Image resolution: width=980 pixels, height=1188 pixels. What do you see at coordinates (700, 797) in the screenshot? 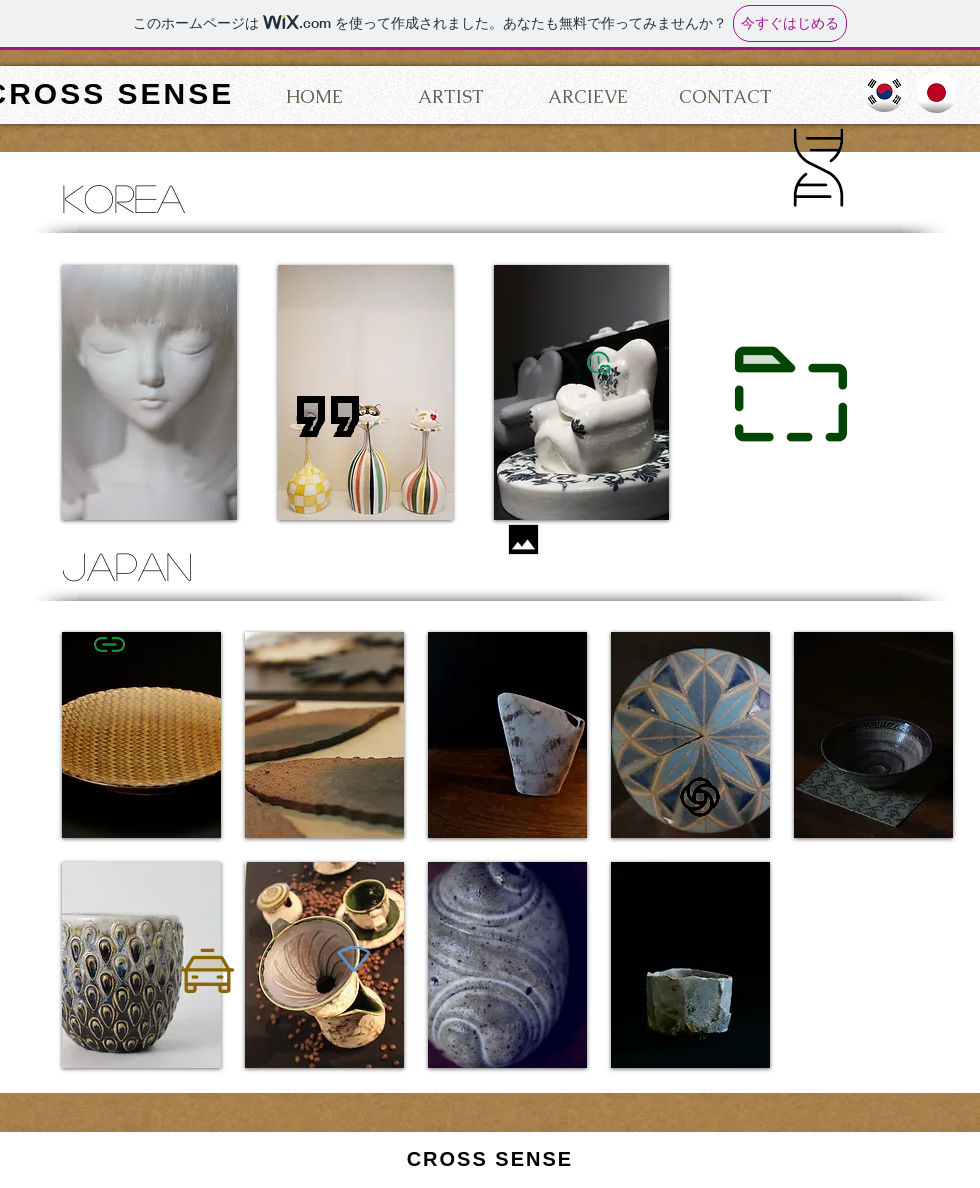
I see `open loom video recording app` at bounding box center [700, 797].